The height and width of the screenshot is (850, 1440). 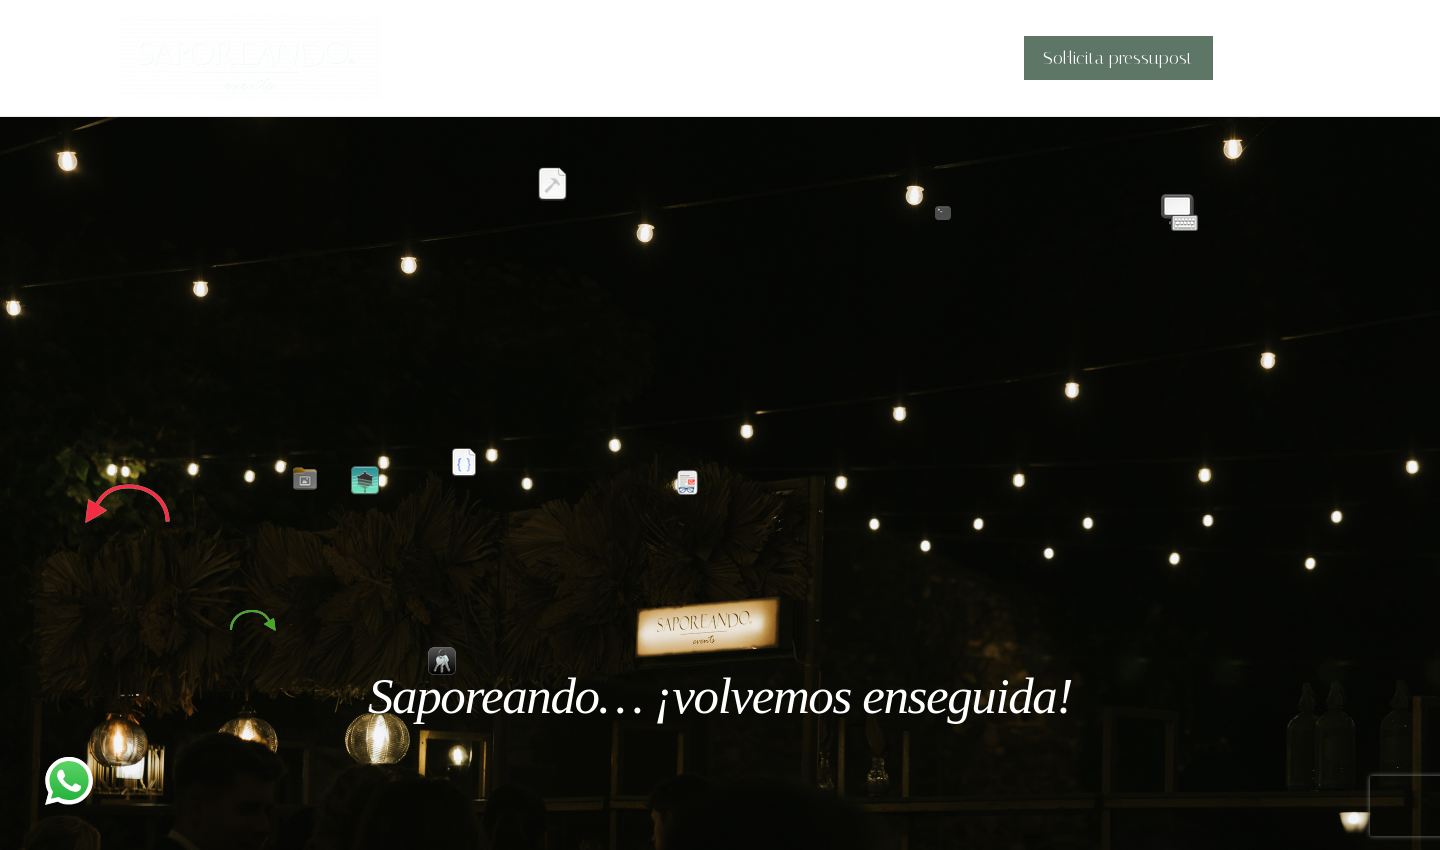 I want to click on open a CSS stylesheet file, so click(x=464, y=462).